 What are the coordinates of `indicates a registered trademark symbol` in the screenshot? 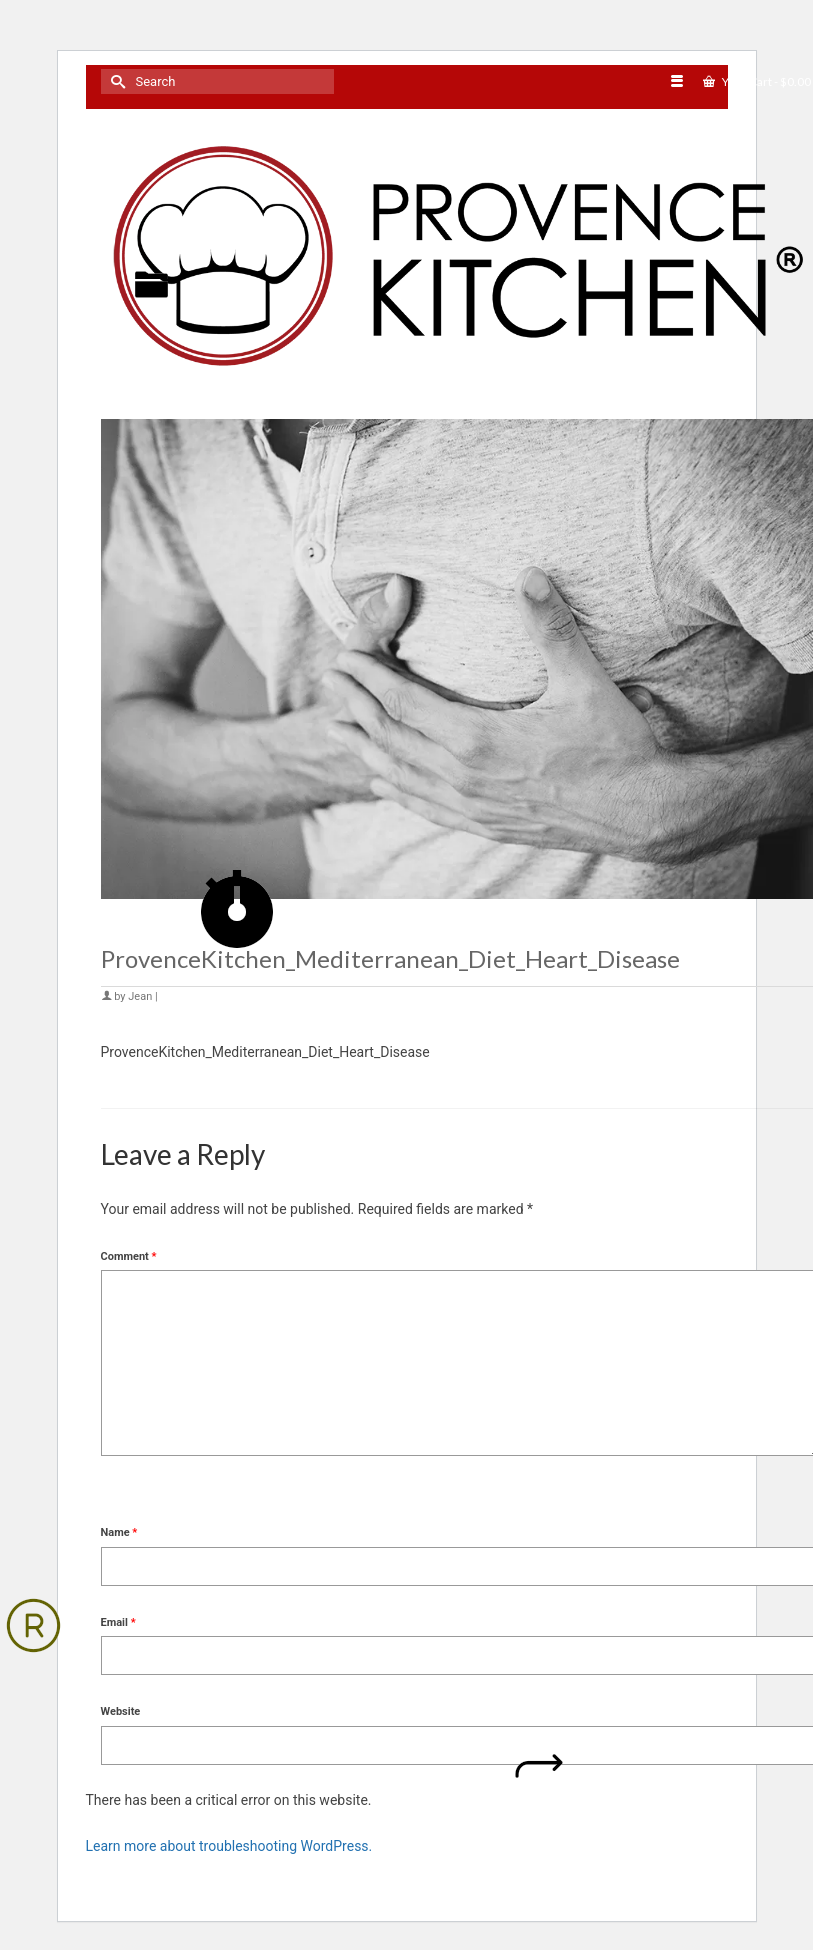 It's located at (33, 1625).